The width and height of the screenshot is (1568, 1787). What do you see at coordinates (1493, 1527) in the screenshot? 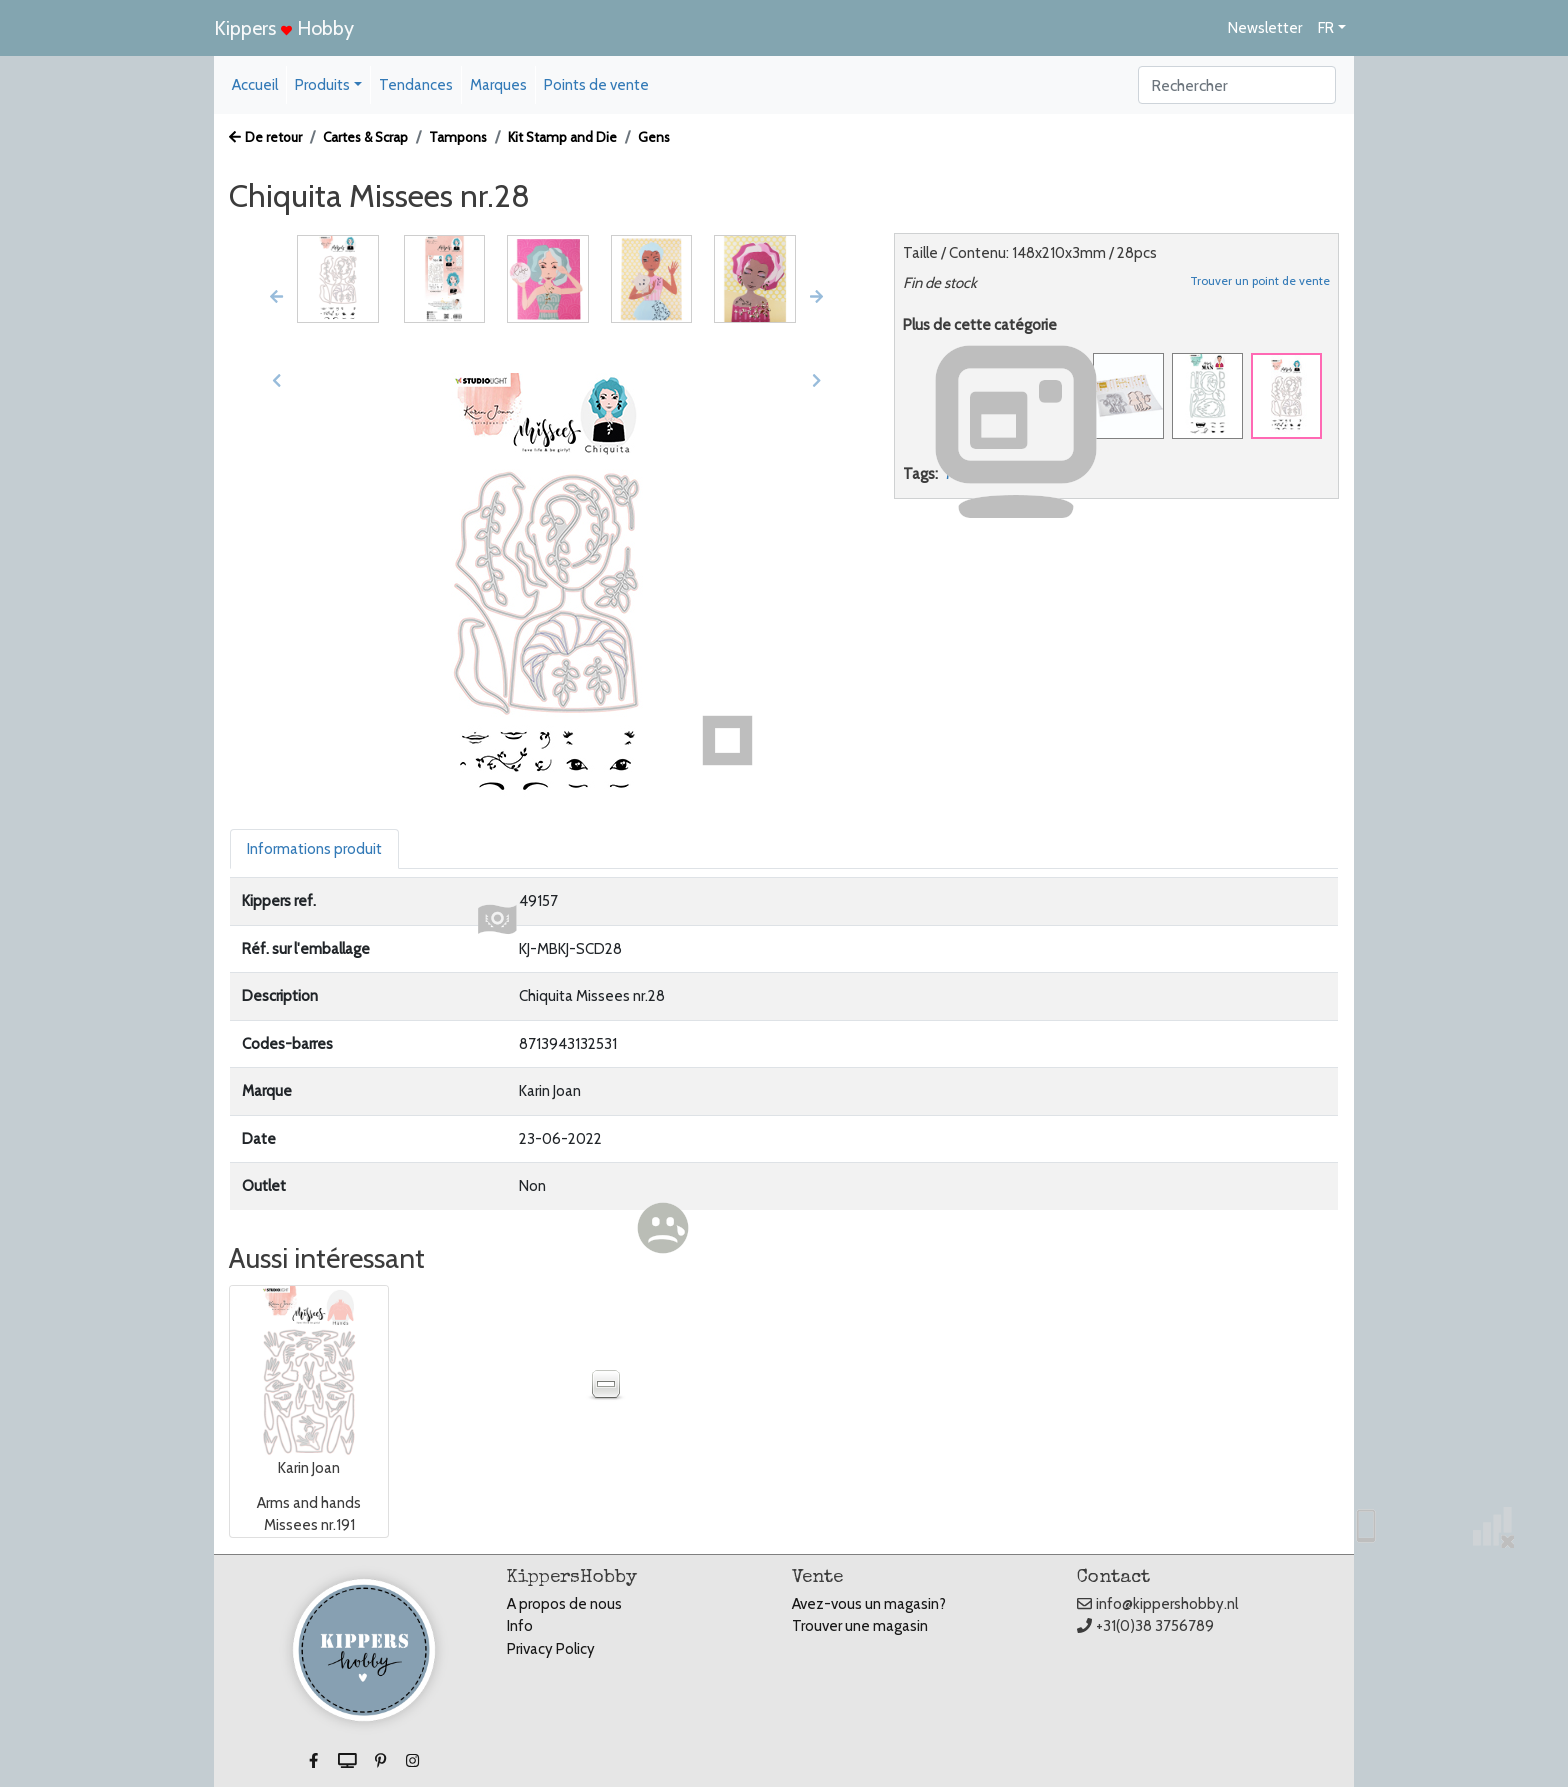
I see `indicates no cellular network connection` at bounding box center [1493, 1527].